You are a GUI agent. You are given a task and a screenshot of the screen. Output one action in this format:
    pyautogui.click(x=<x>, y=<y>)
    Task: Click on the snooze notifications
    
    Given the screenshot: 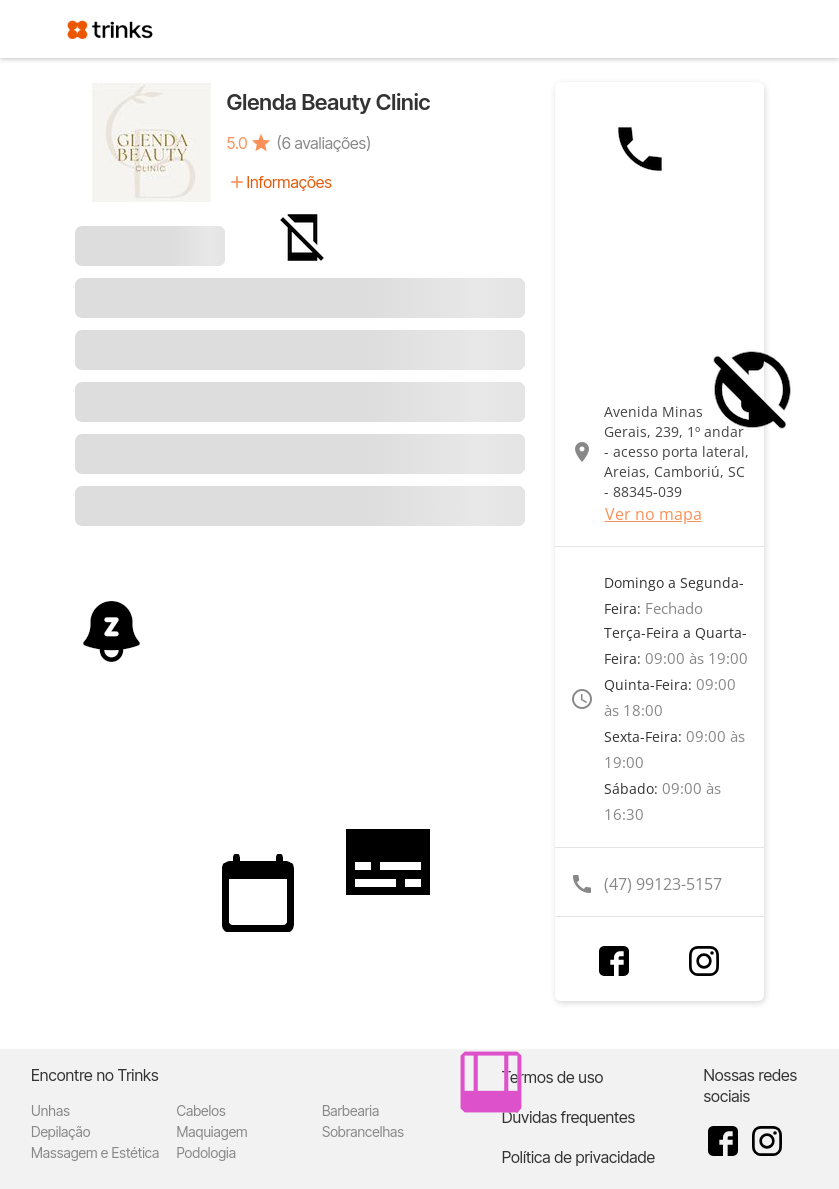 What is the action you would take?
    pyautogui.click(x=111, y=631)
    